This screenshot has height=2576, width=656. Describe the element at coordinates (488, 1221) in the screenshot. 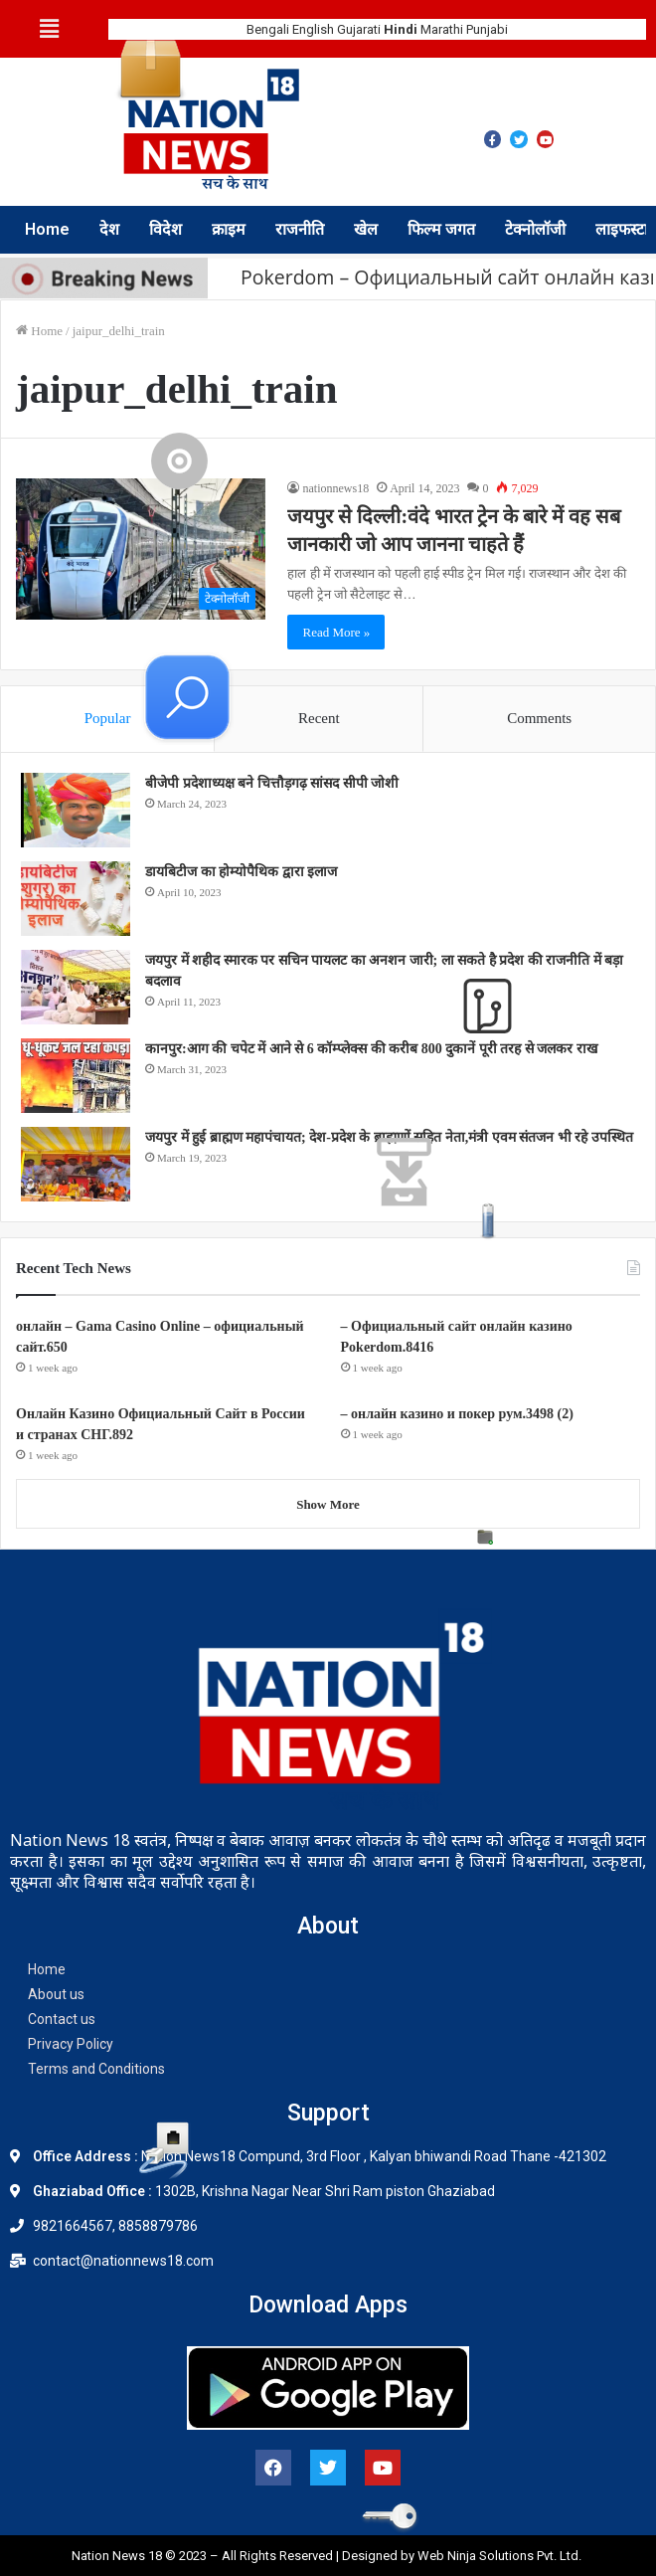

I see `indicates battery is sufficiently charged` at that location.